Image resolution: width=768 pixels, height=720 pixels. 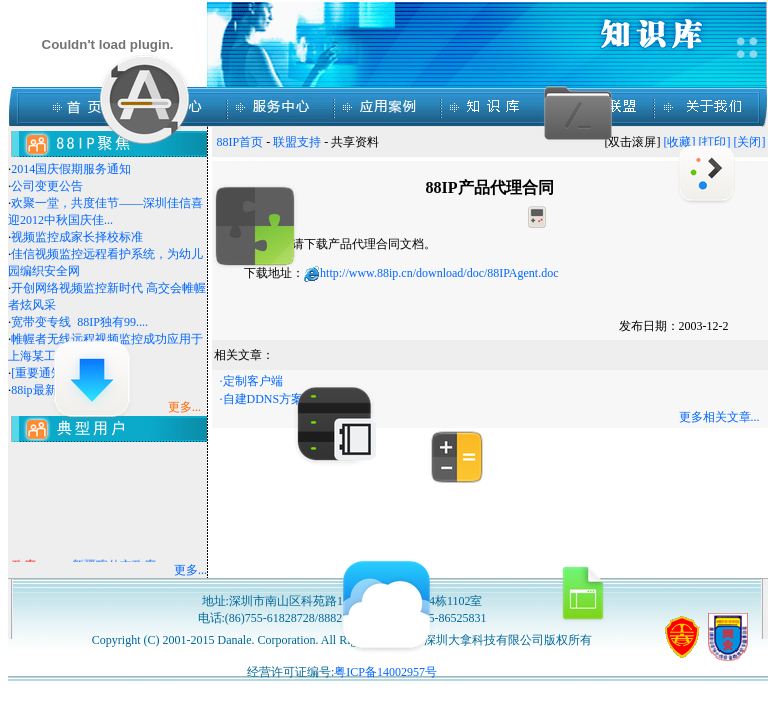 What do you see at coordinates (335, 425) in the screenshot?
I see `configure LDAP server connection settings` at bounding box center [335, 425].